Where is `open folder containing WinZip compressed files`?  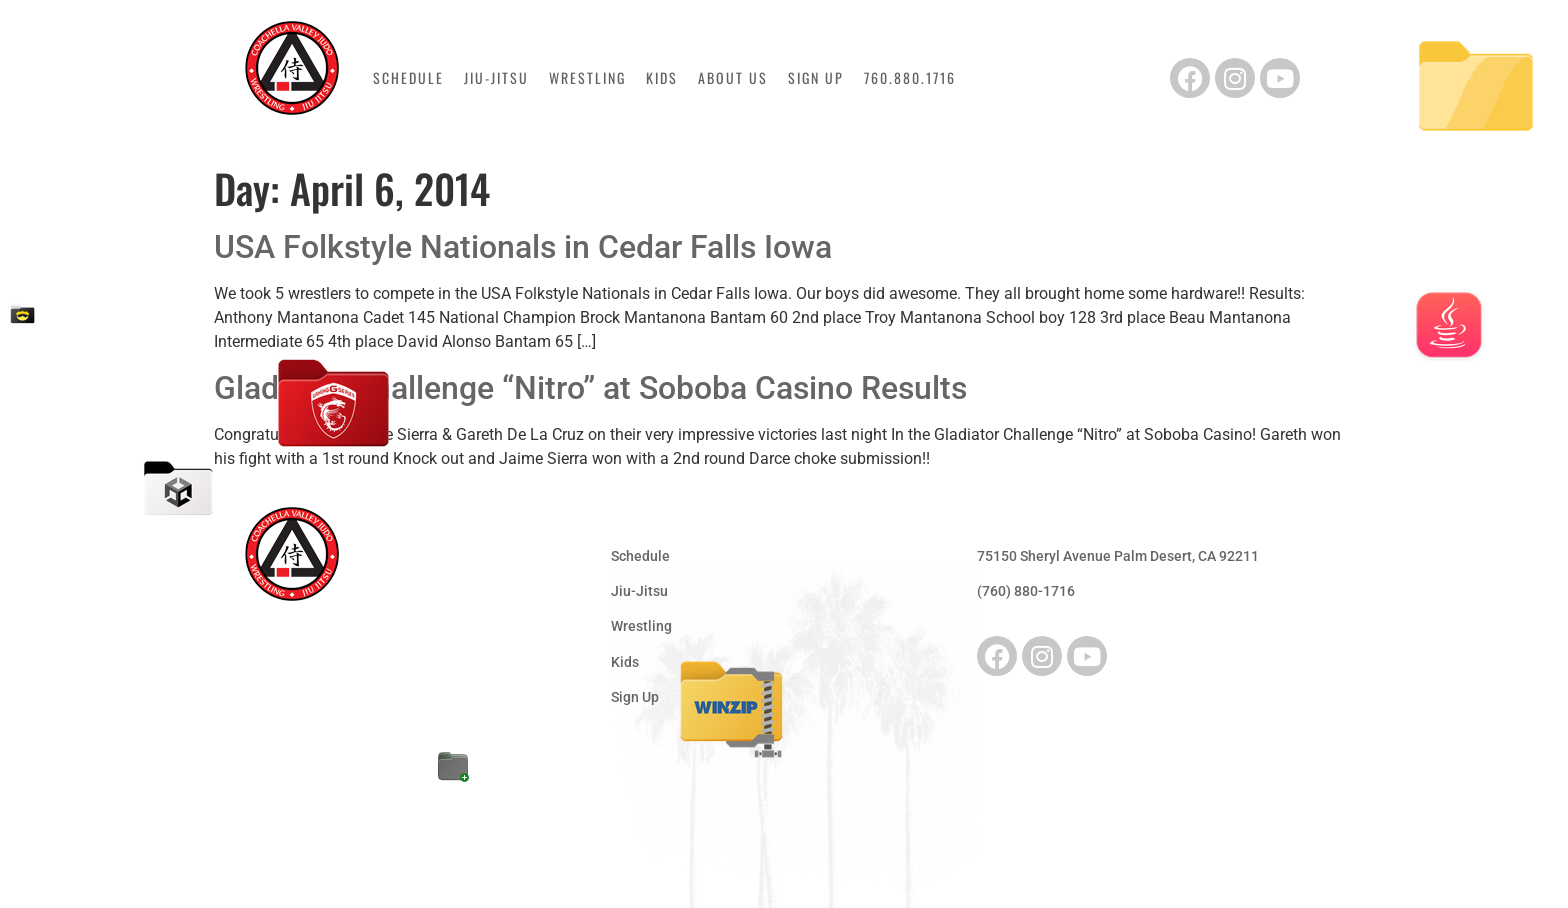 open folder containing WinZip compressed files is located at coordinates (731, 704).